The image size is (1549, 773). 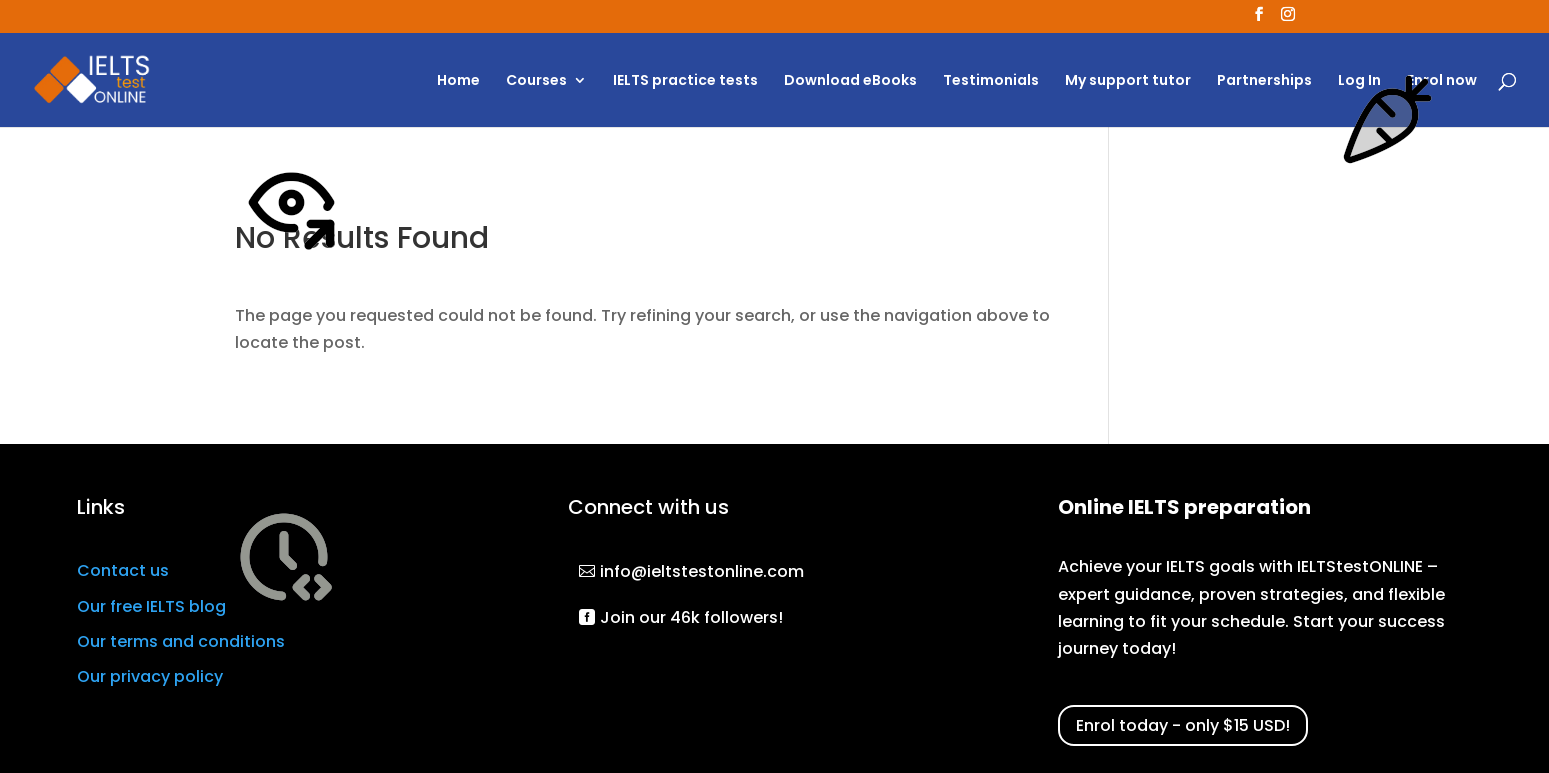 What do you see at coordinates (1386, 121) in the screenshot?
I see `browse vegetable or produce category` at bounding box center [1386, 121].